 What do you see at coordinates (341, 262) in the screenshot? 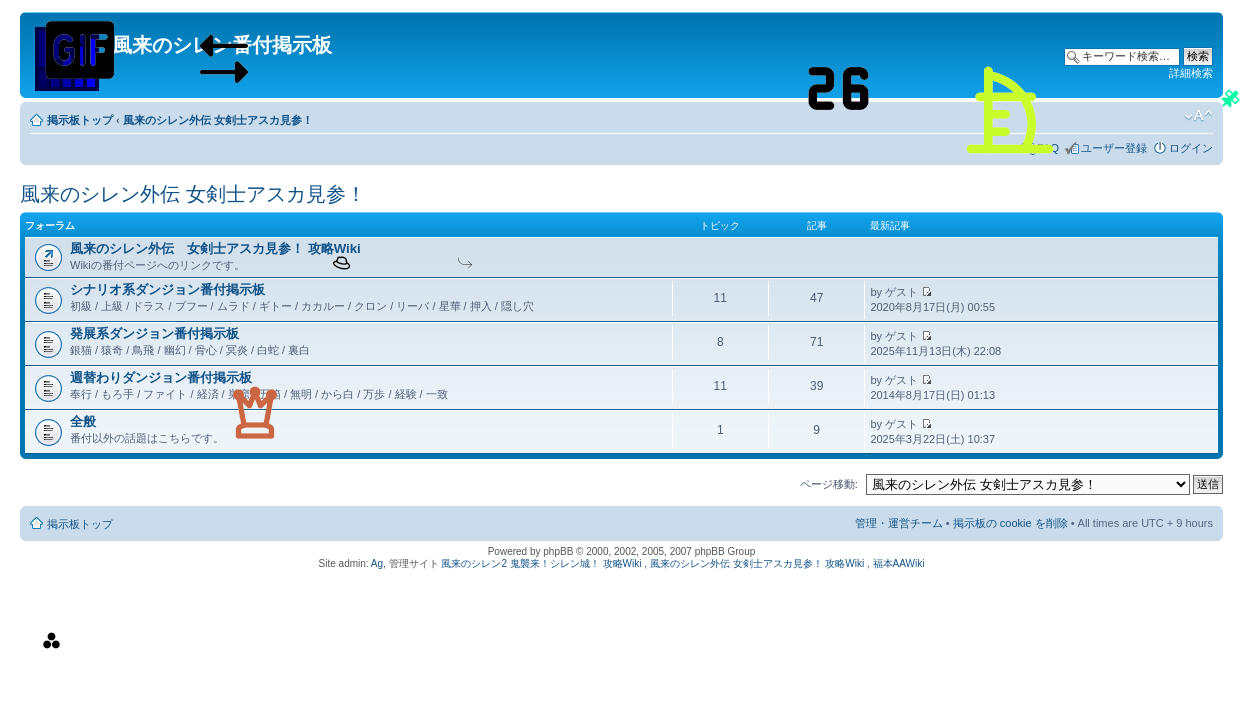
I see `Red Hat brand logo` at bounding box center [341, 262].